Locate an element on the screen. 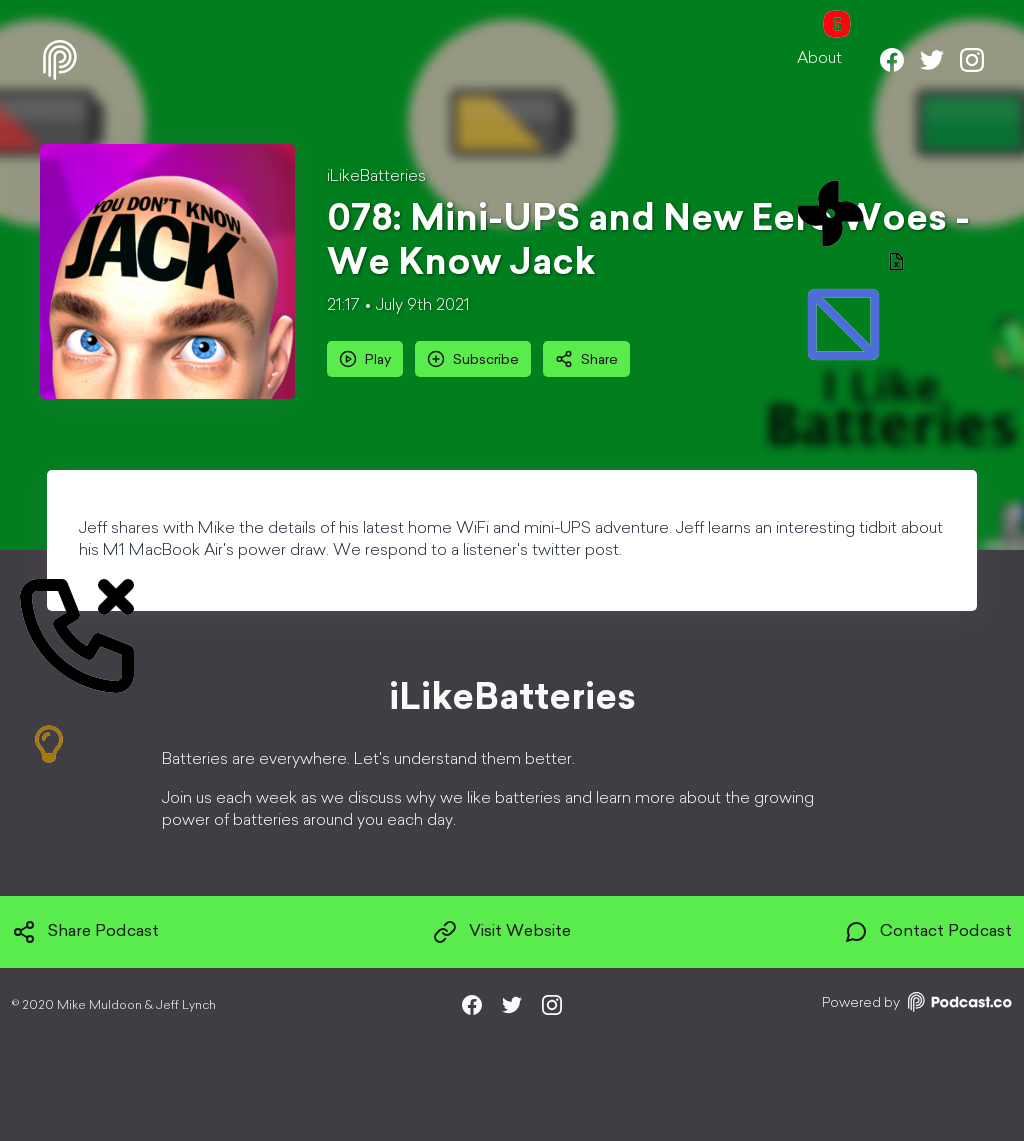  google or gmail app shortcut is located at coordinates (837, 24).